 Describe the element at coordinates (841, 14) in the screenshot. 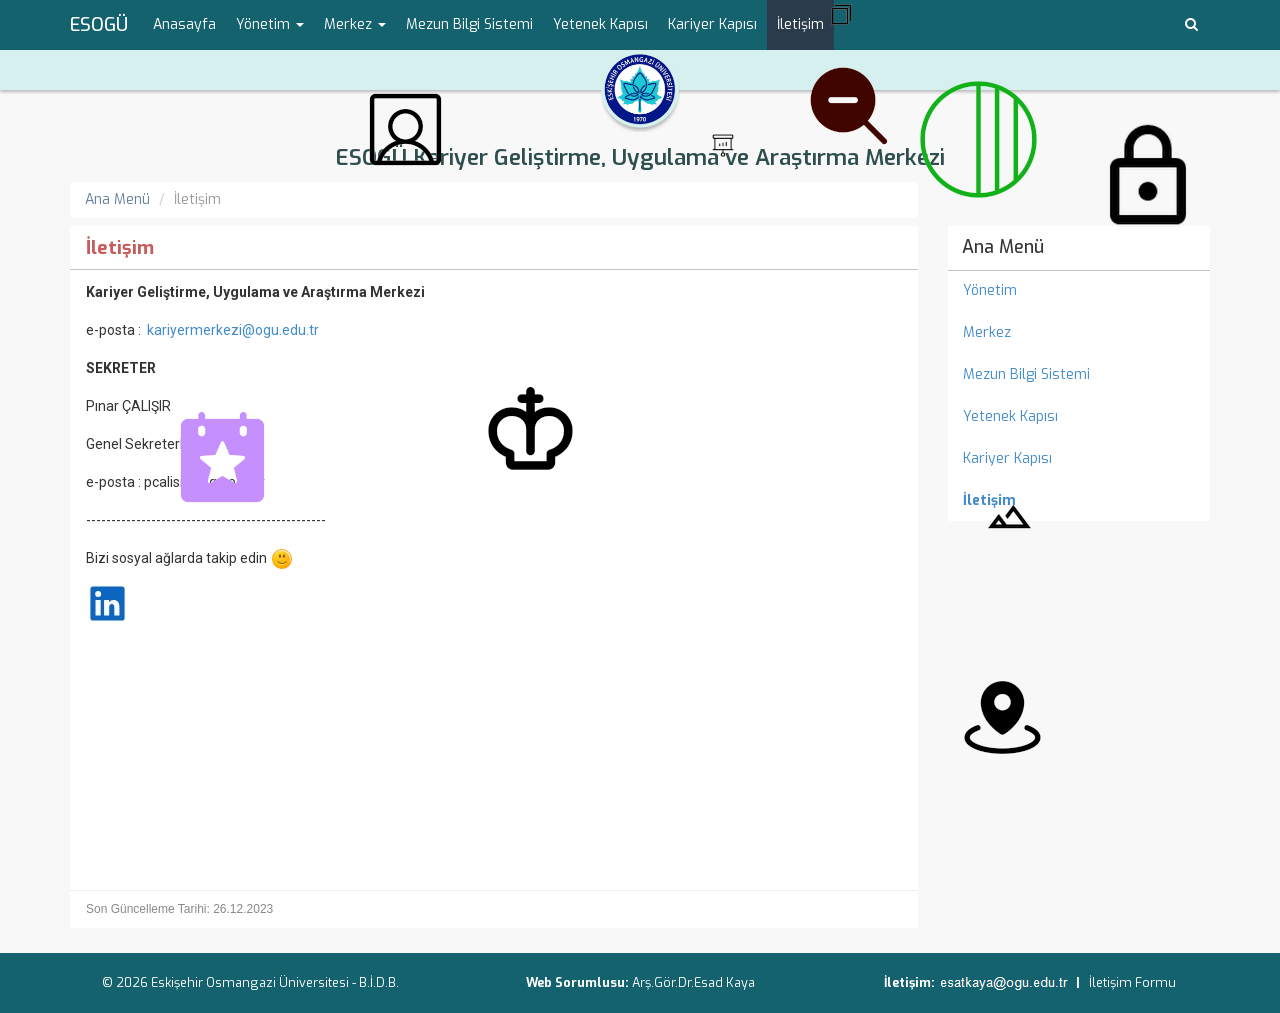

I see `copy to clipboard` at that location.